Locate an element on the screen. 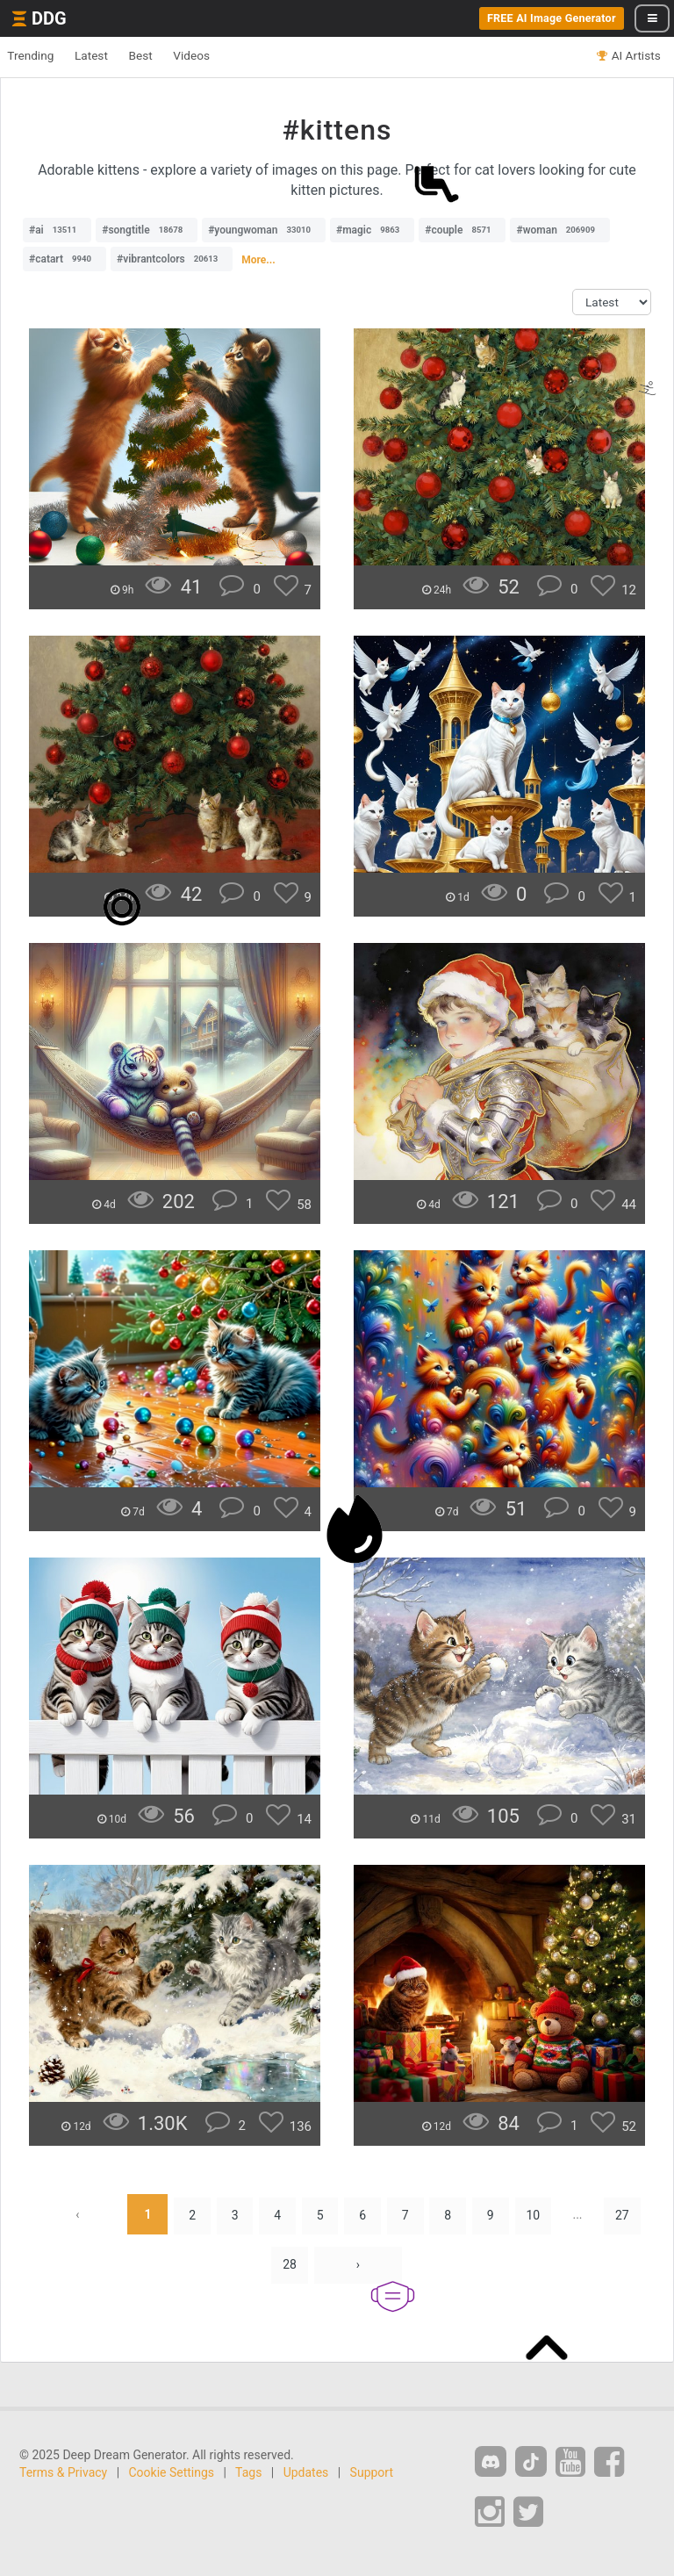  select extra legroom seating option is located at coordinates (435, 184).